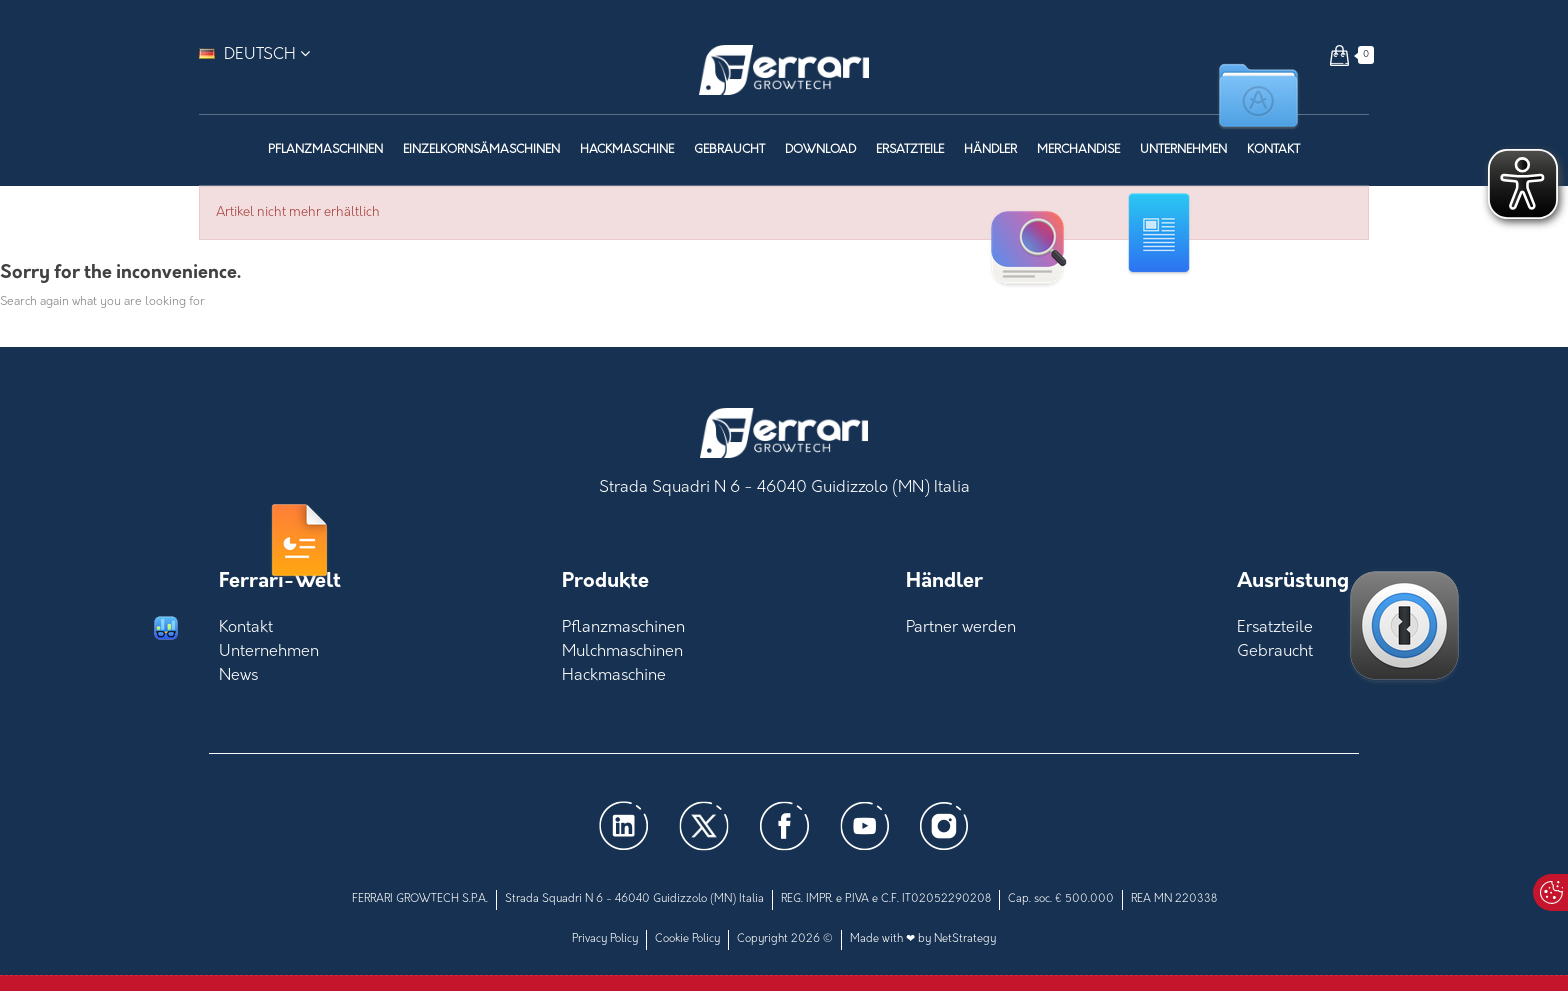  I want to click on open password manager app, so click(1404, 625).